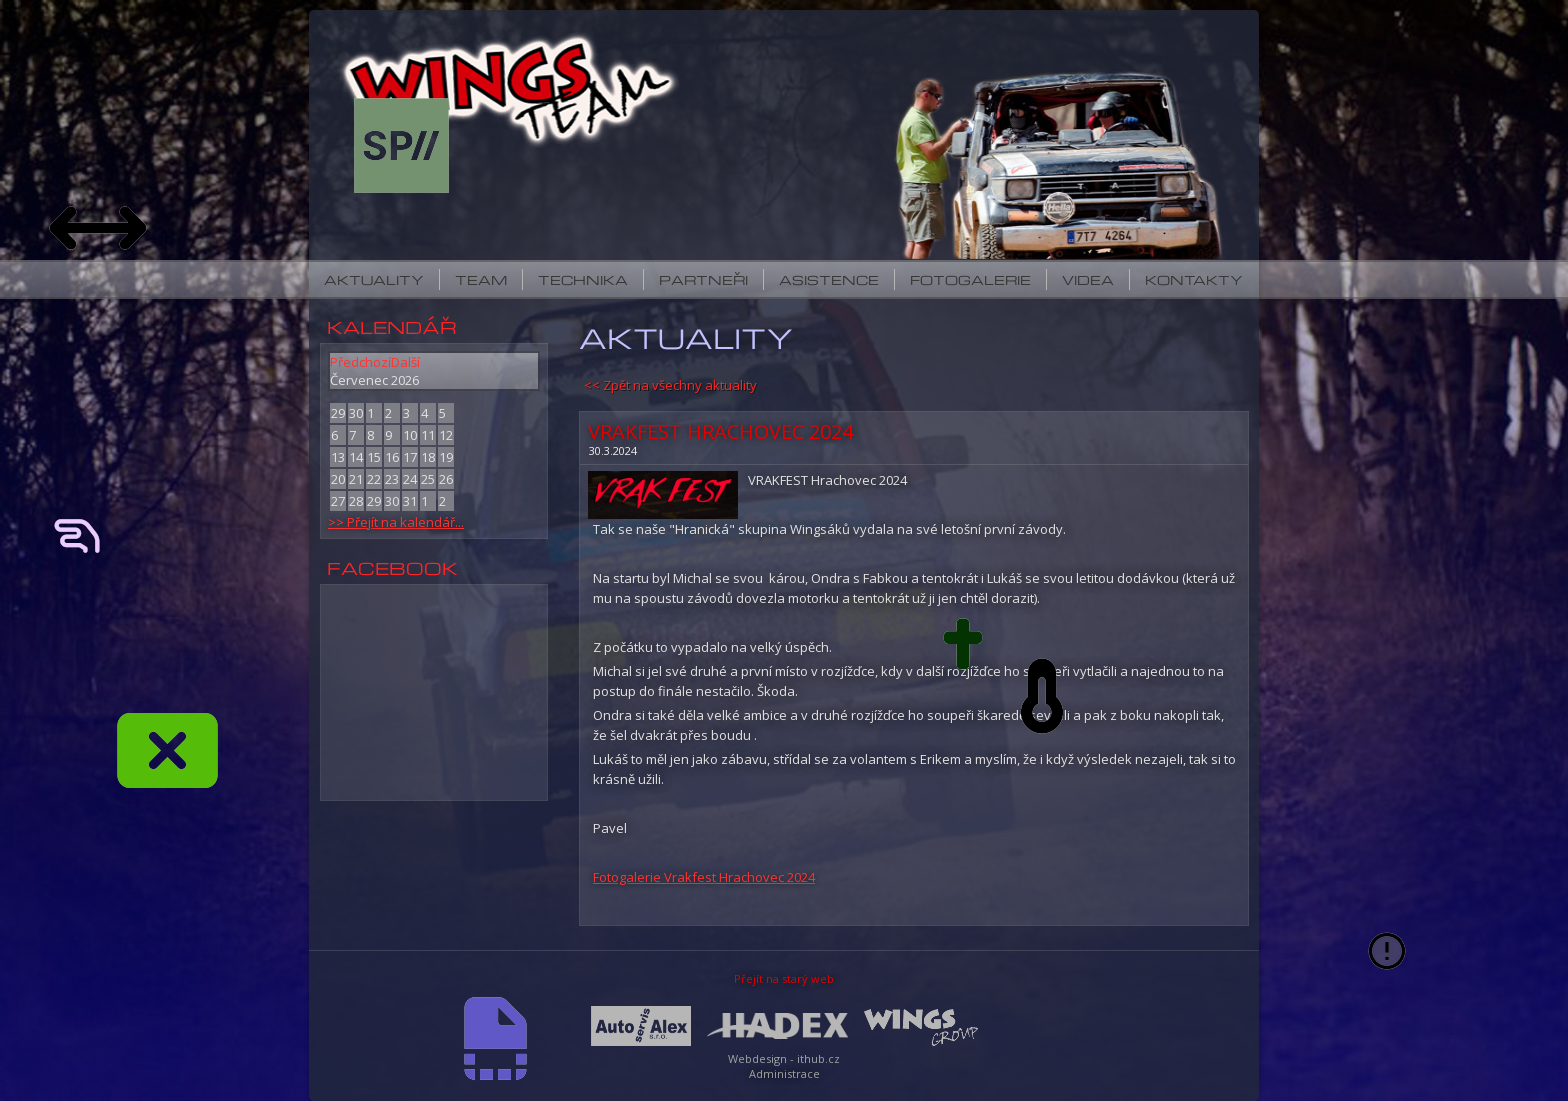 This screenshot has height=1101, width=1568. Describe the element at coordinates (167, 750) in the screenshot. I see `close the current window` at that location.